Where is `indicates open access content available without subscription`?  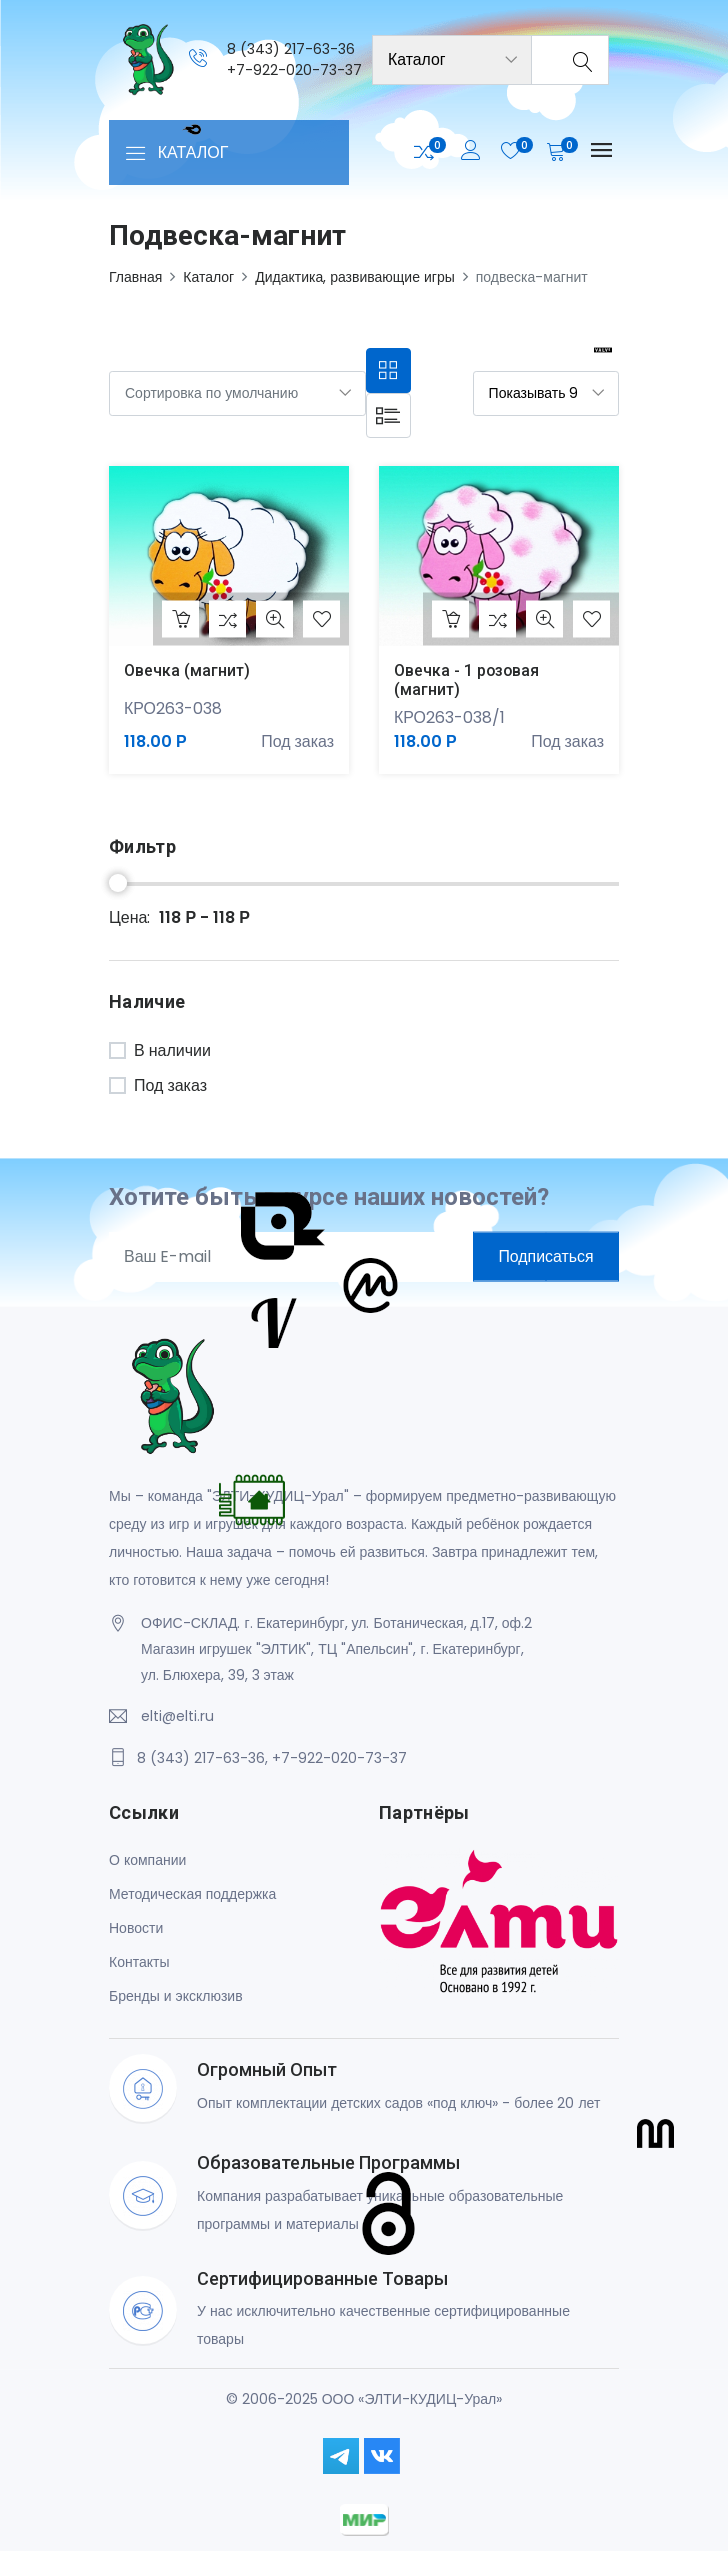
indicates open access content available without subscription is located at coordinates (388, 2213).